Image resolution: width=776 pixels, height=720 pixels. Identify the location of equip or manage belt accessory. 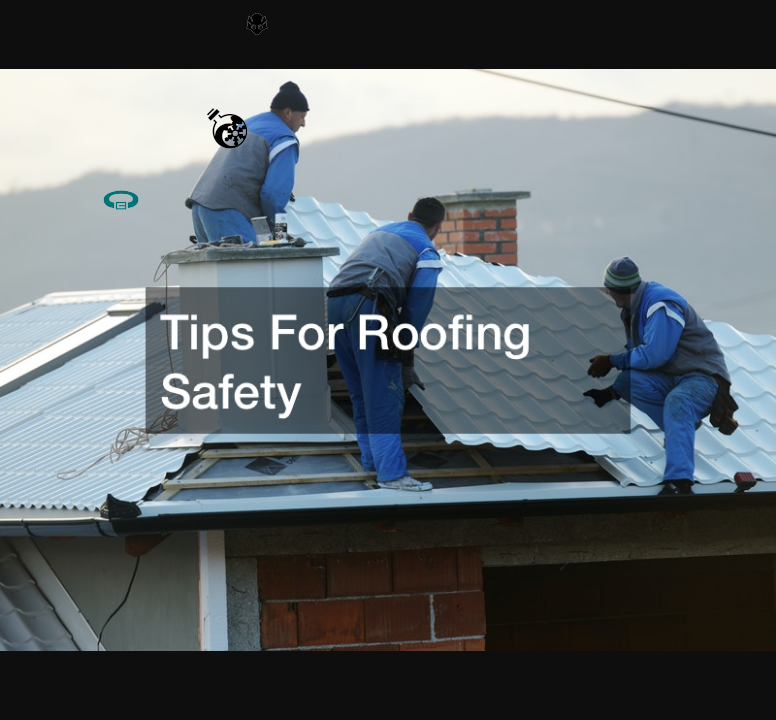
(121, 200).